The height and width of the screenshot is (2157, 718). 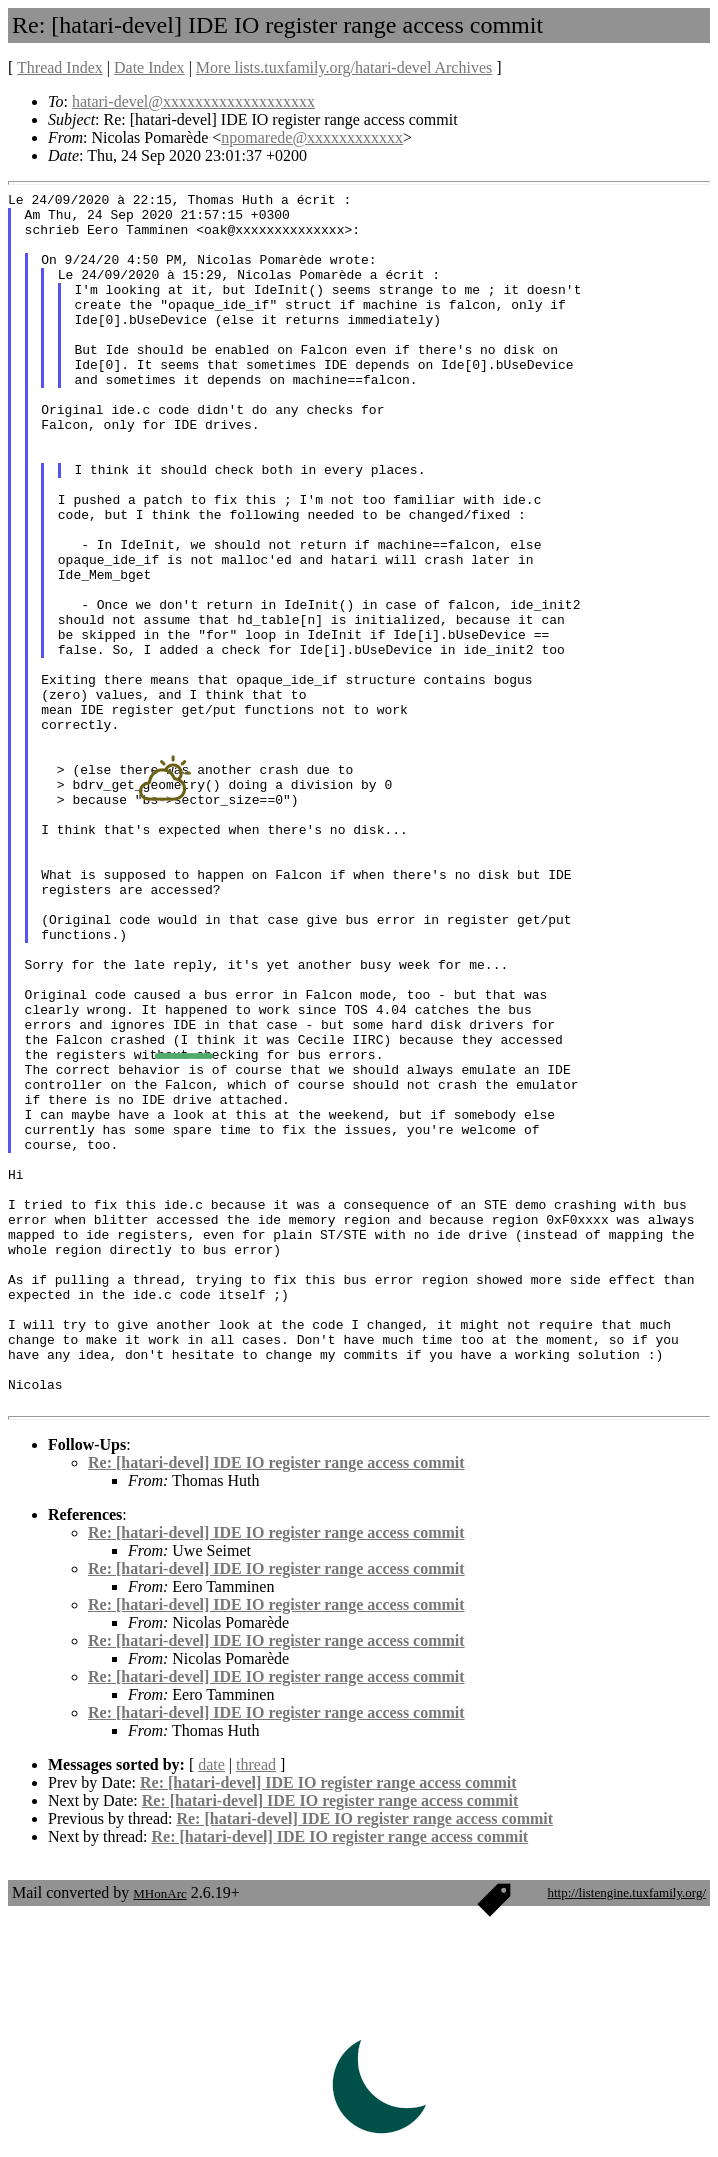 I want to click on remove an item from a list, so click(x=184, y=1056).